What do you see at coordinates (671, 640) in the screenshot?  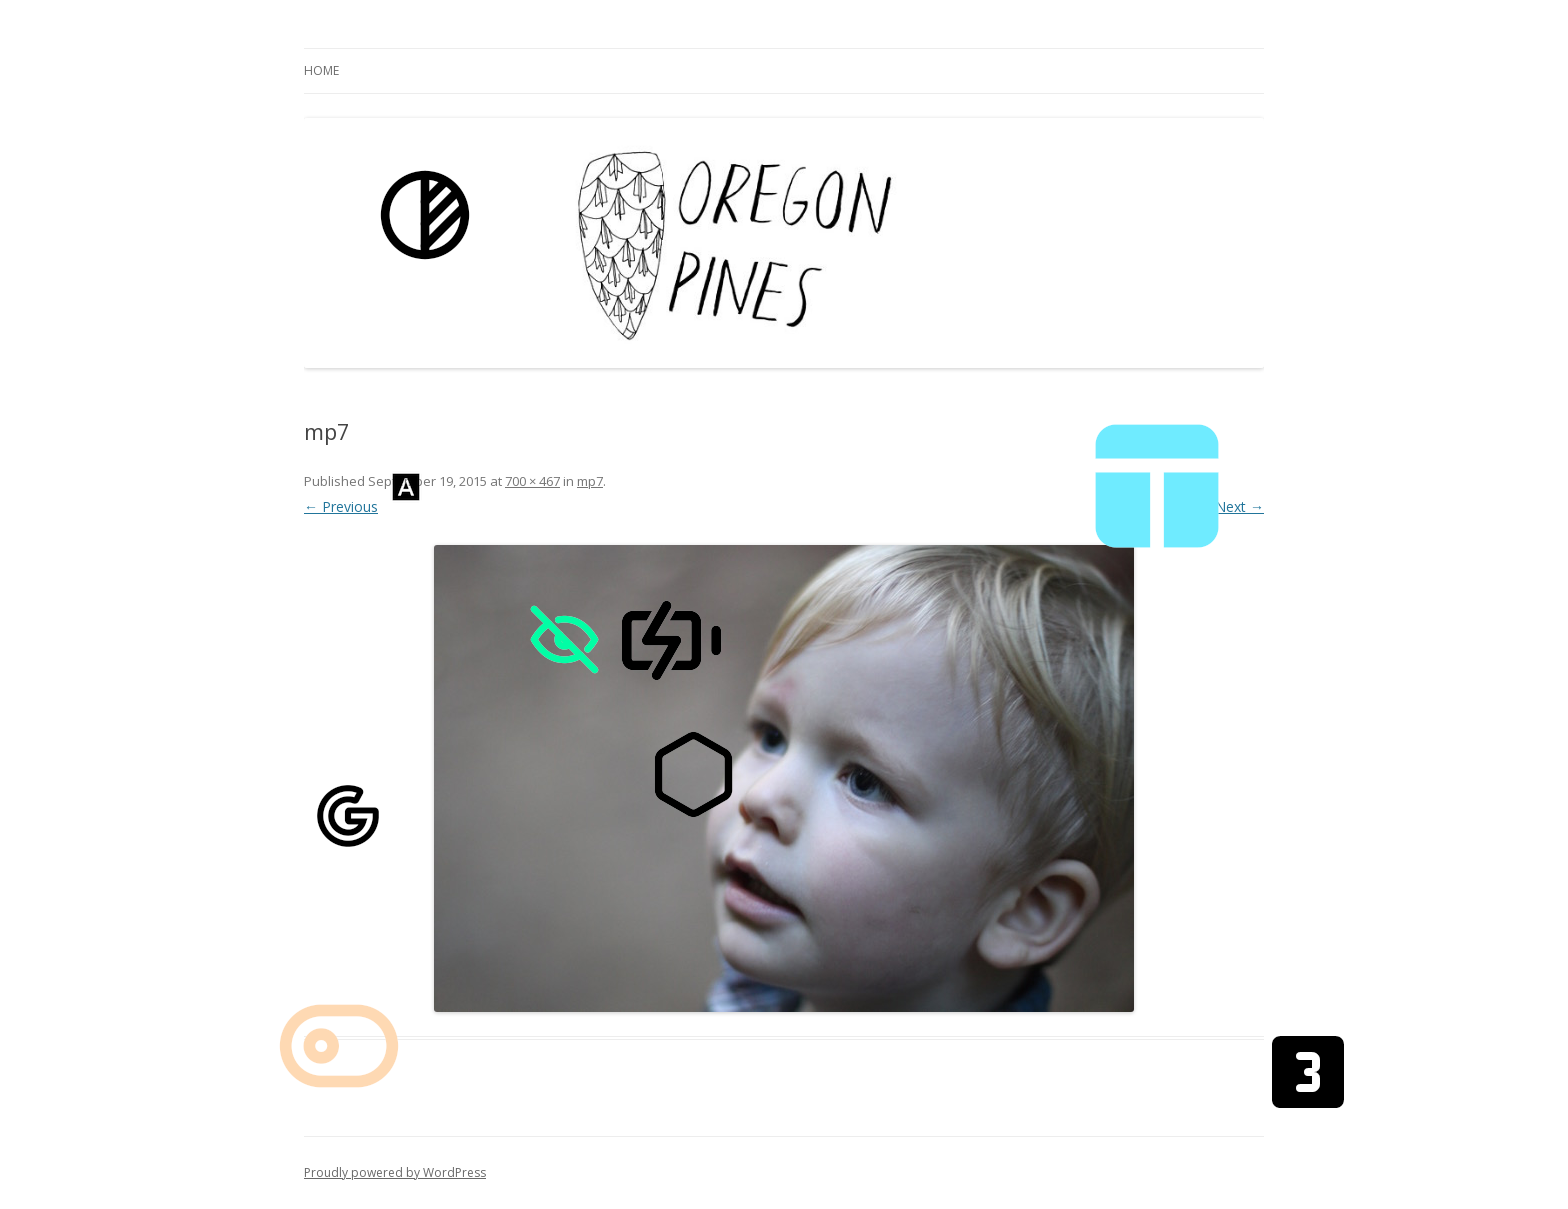 I see `view device charging status` at bounding box center [671, 640].